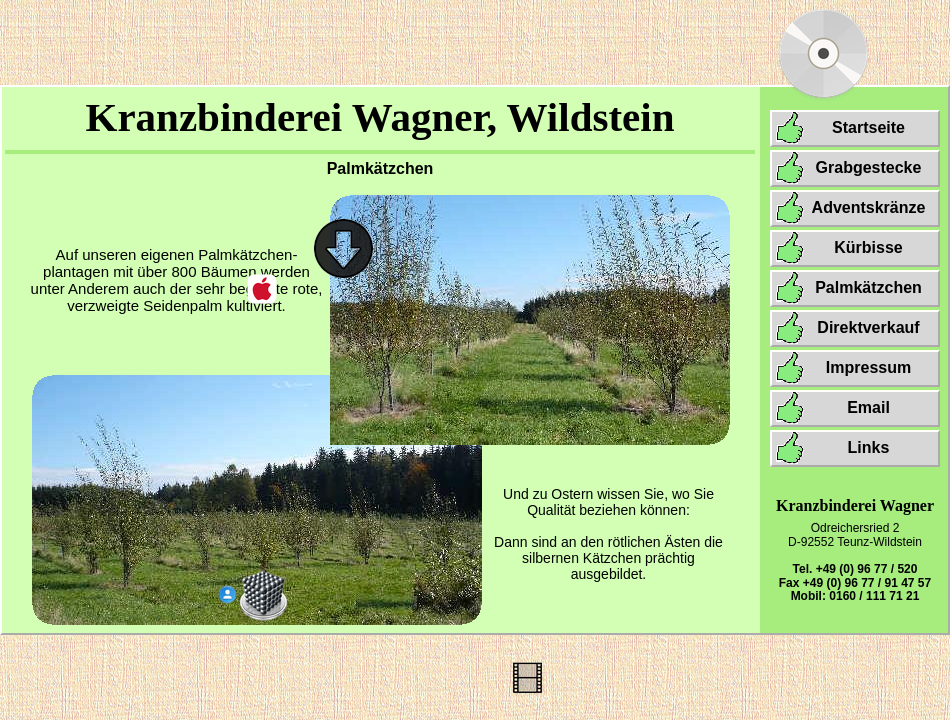 The image size is (950, 720). I want to click on indicates a DVD-ROM drive or disc, so click(823, 53).